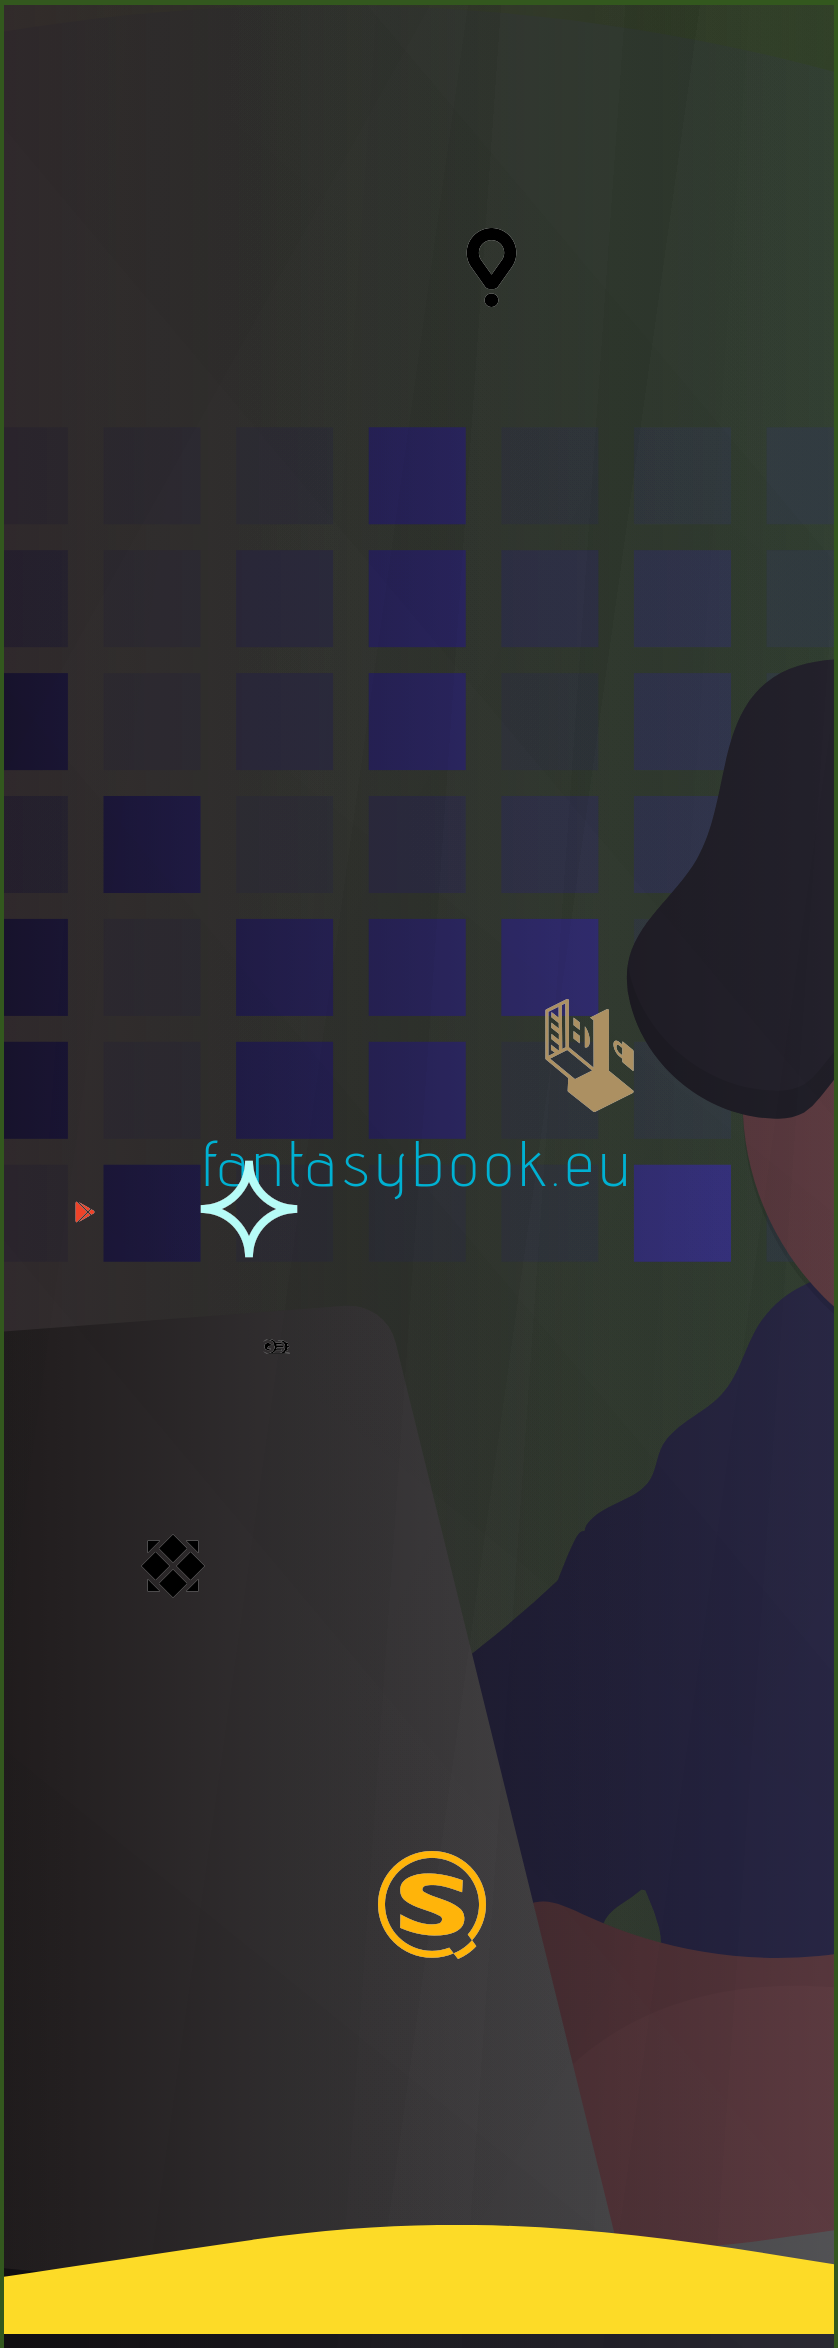 The width and height of the screenshot is (838, 2348). I want to click on open sogou search engine, so click(432, 1905).